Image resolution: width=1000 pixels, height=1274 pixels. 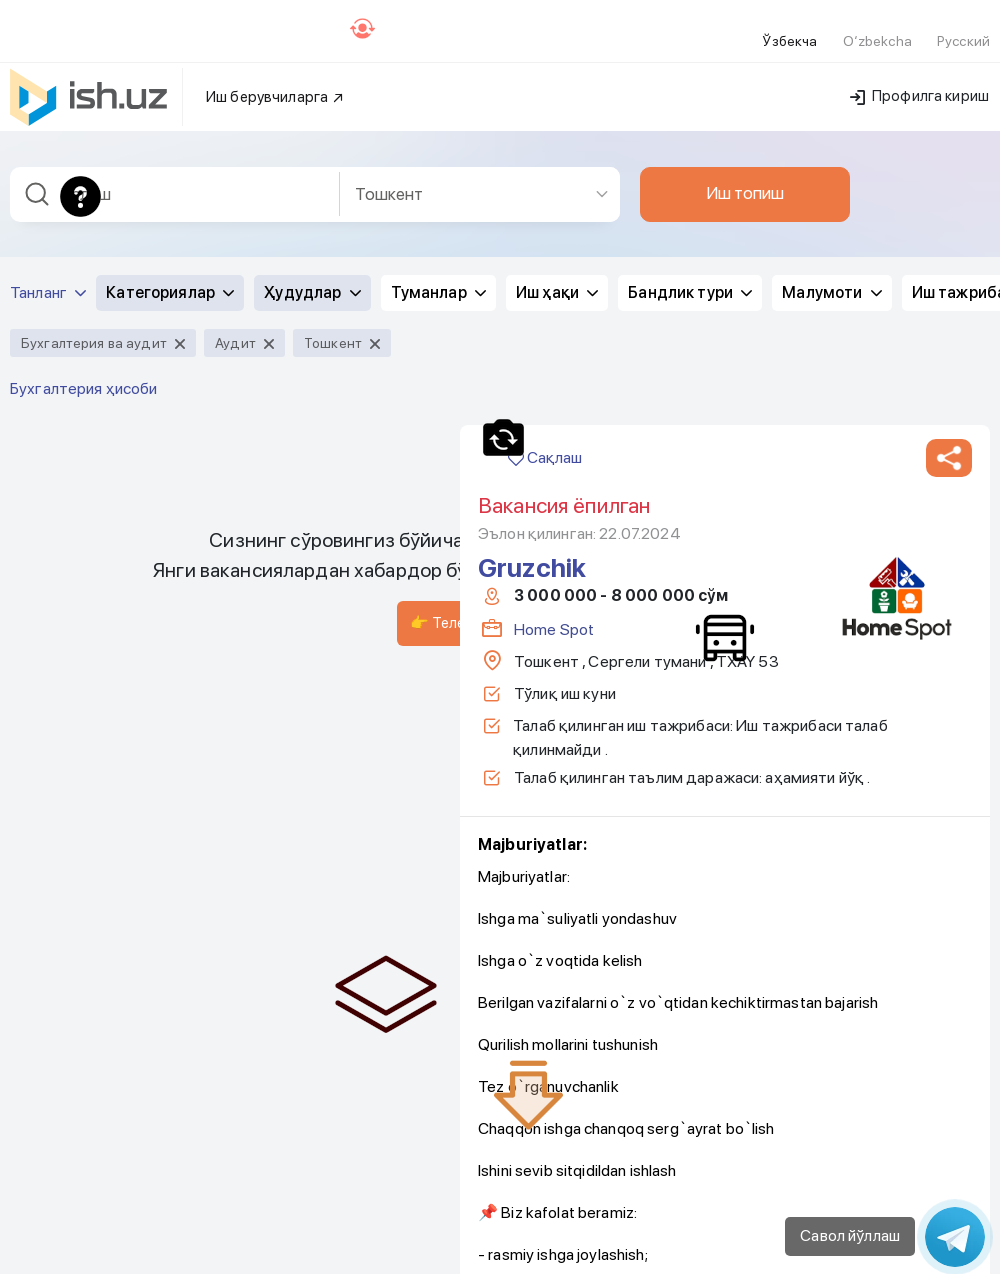 What do you see at coordinates (725, 638) in the screenshot?
I see `view public transit options` at bounding box center [725, 638].